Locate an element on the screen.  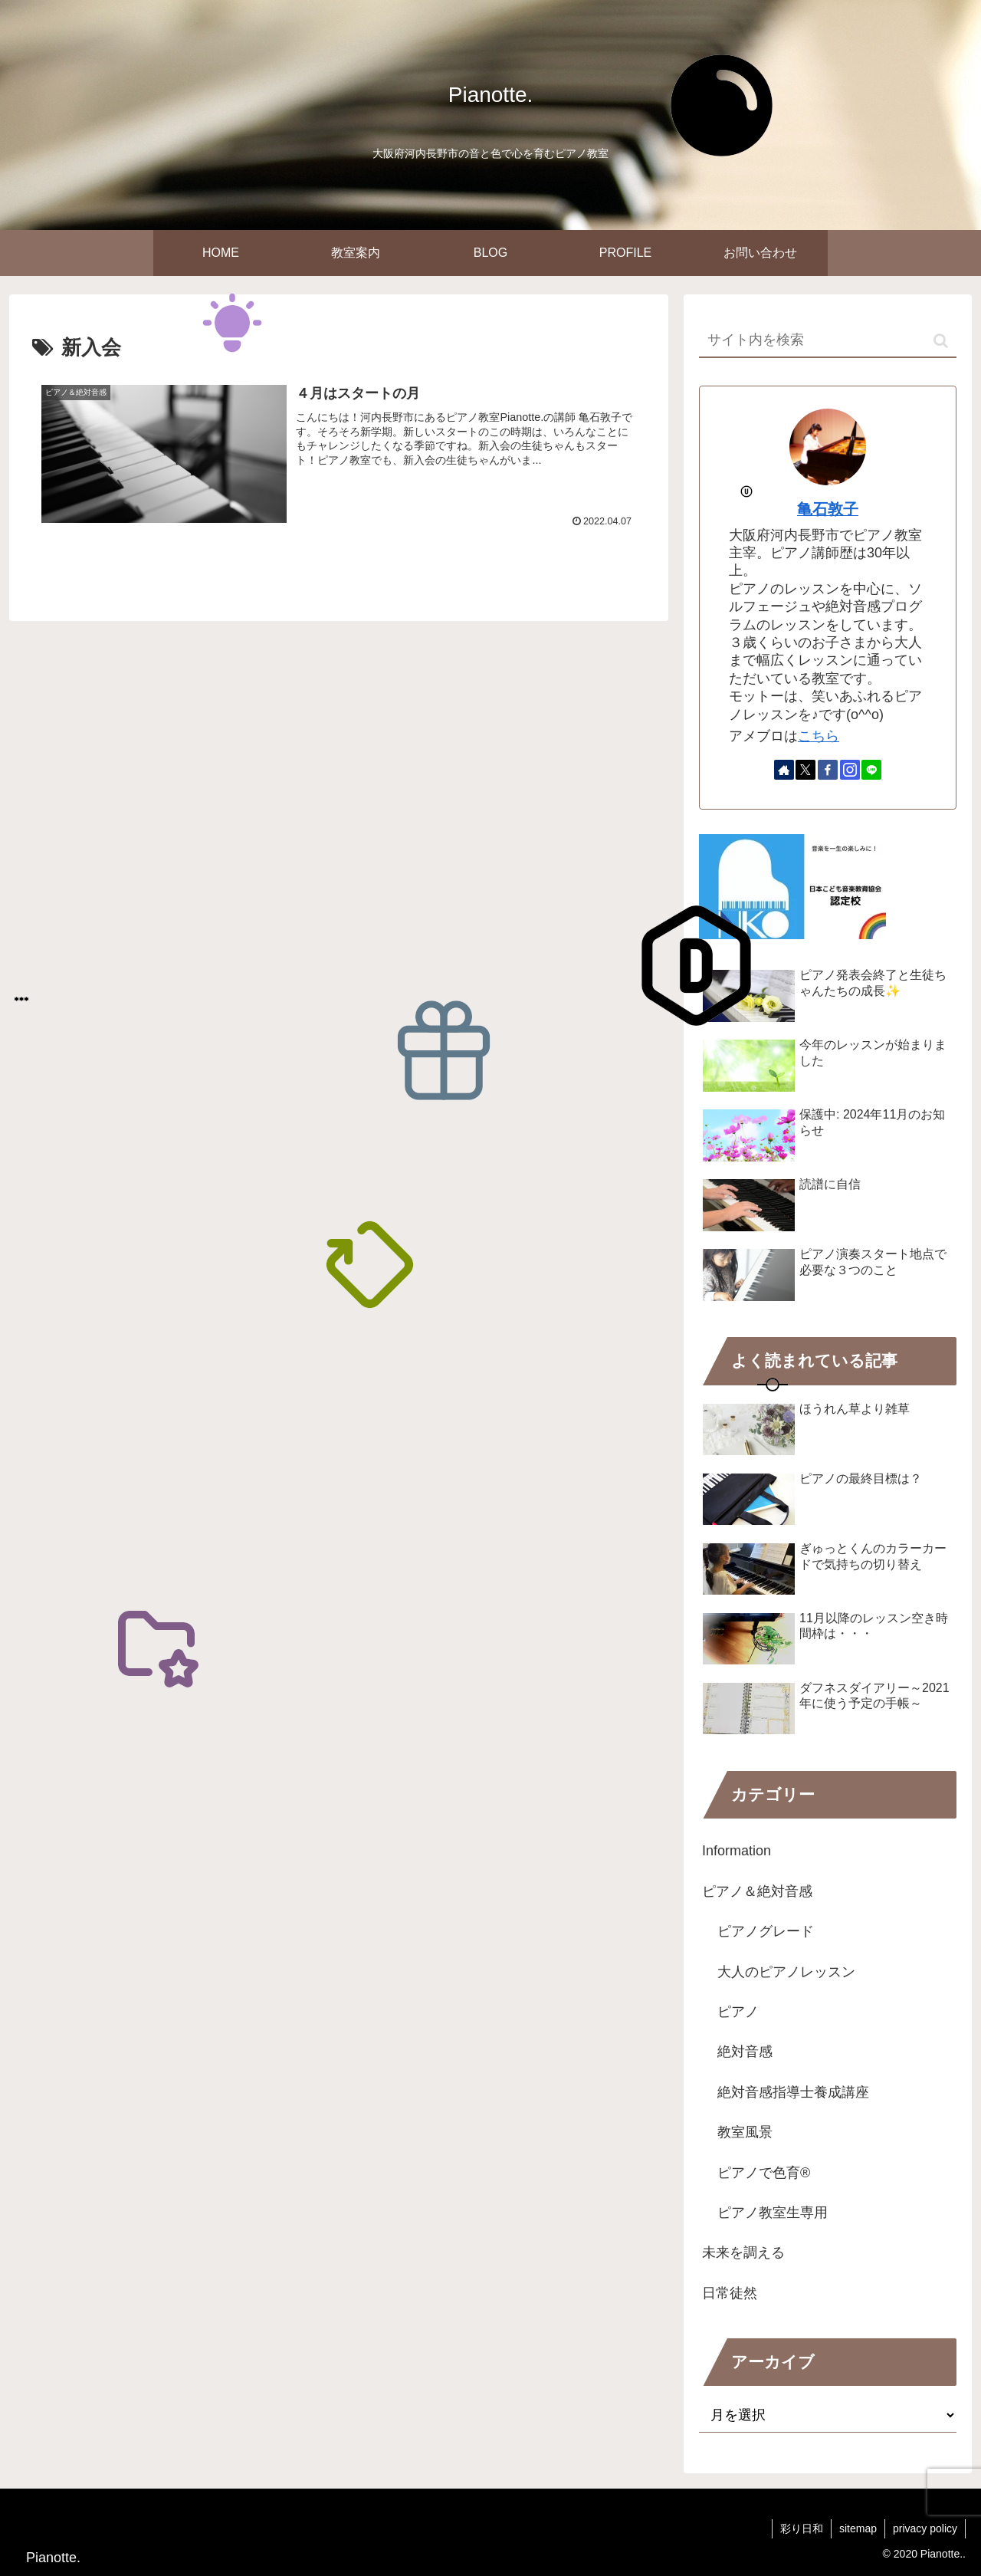
access your favorite or starred folder is located at coordinates (156, 1645).